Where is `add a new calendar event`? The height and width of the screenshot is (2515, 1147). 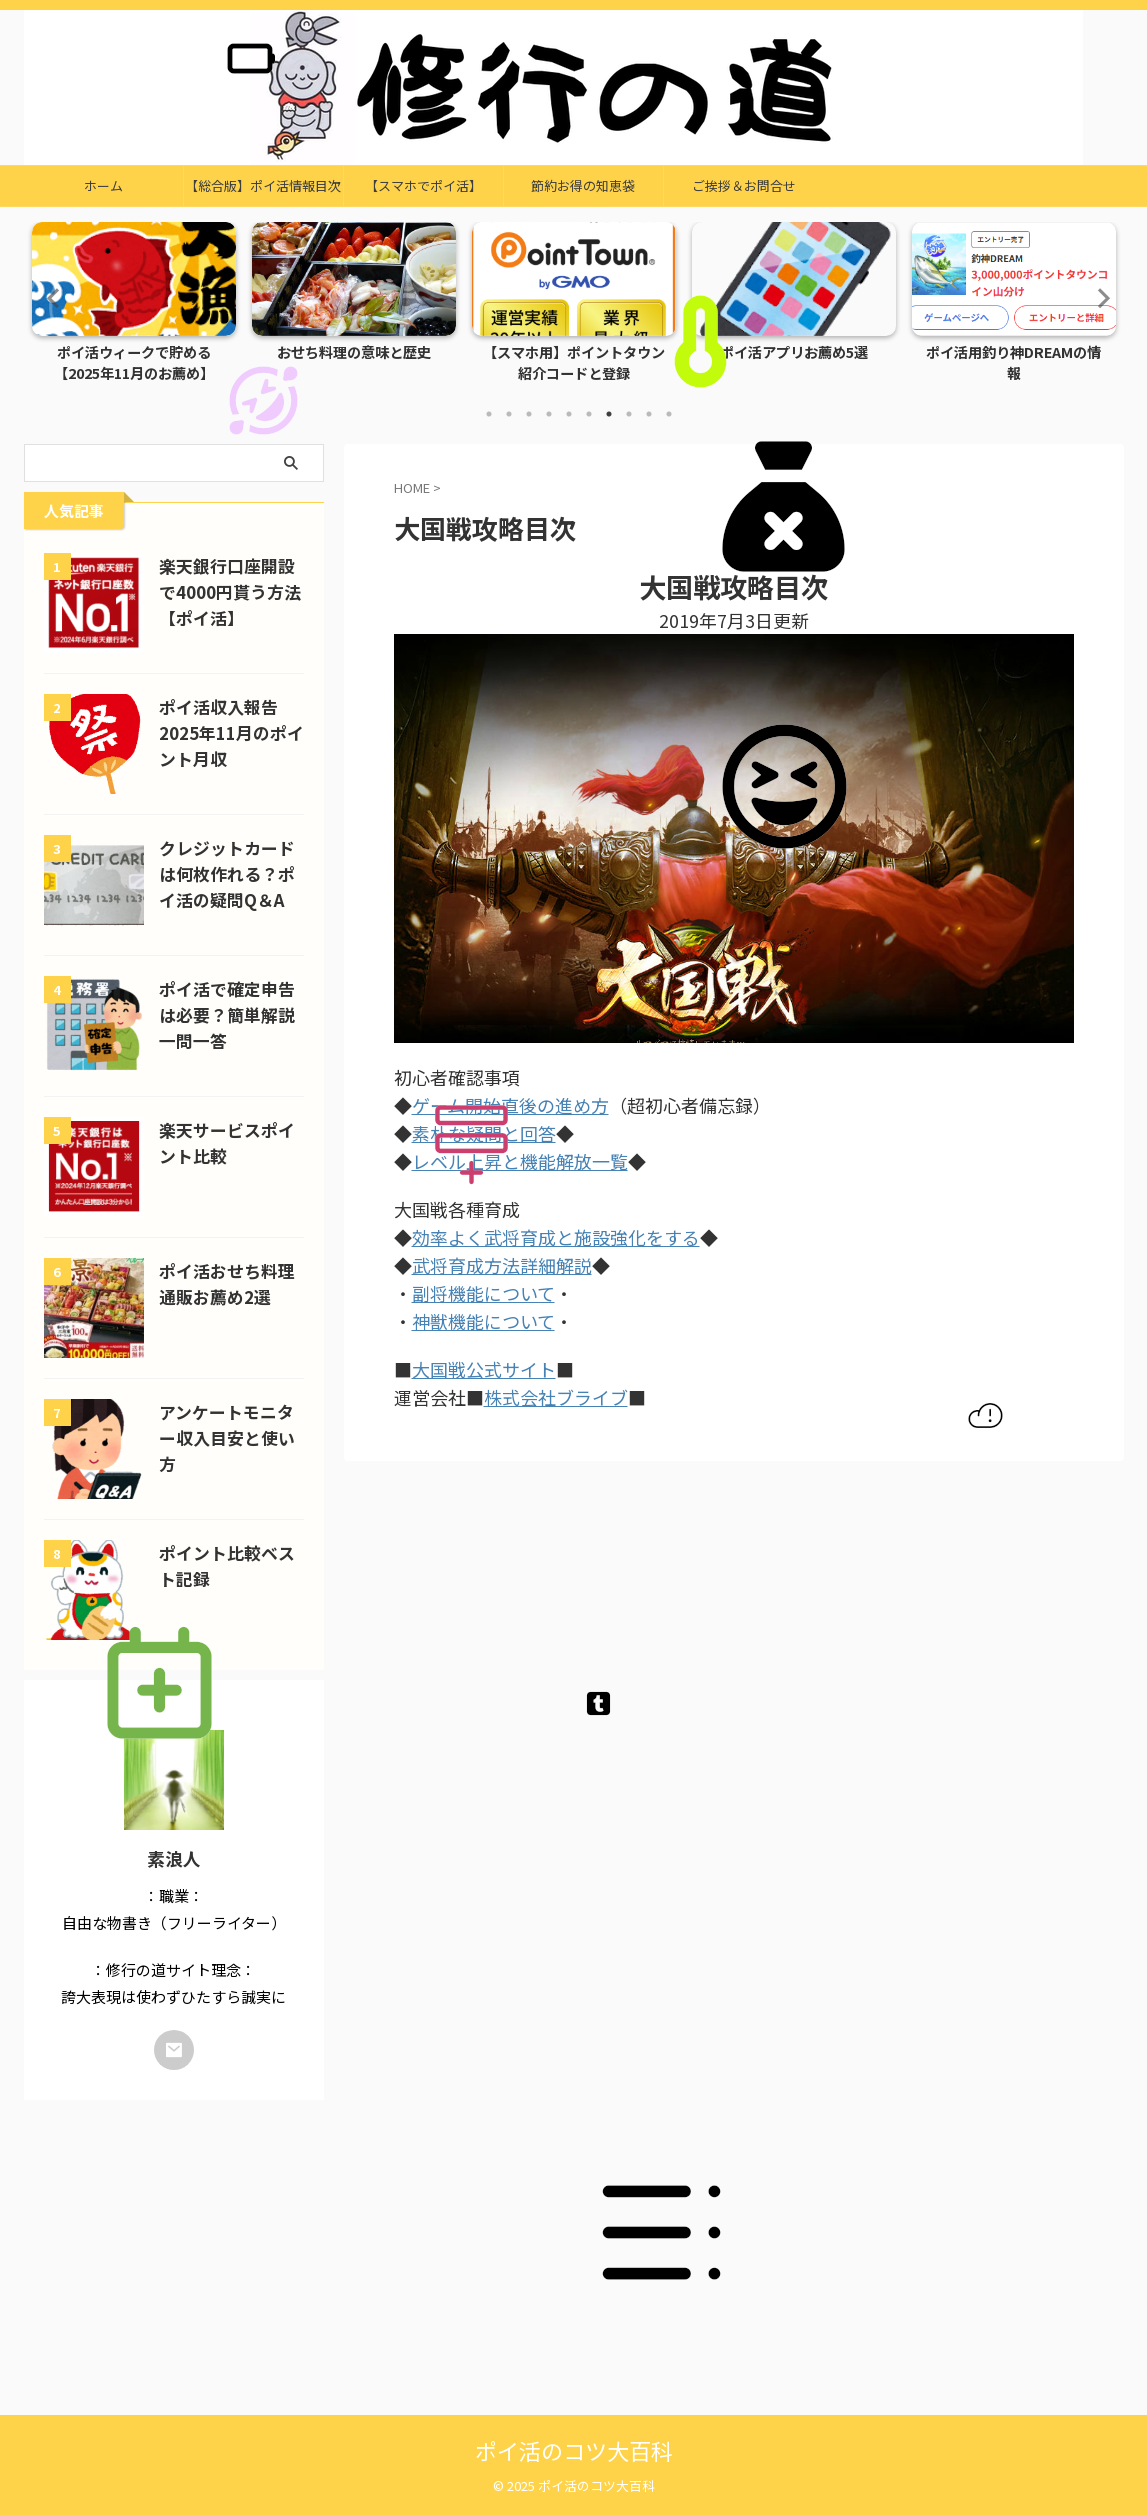
add a new calendar event is located at coordinates (159, 1686).